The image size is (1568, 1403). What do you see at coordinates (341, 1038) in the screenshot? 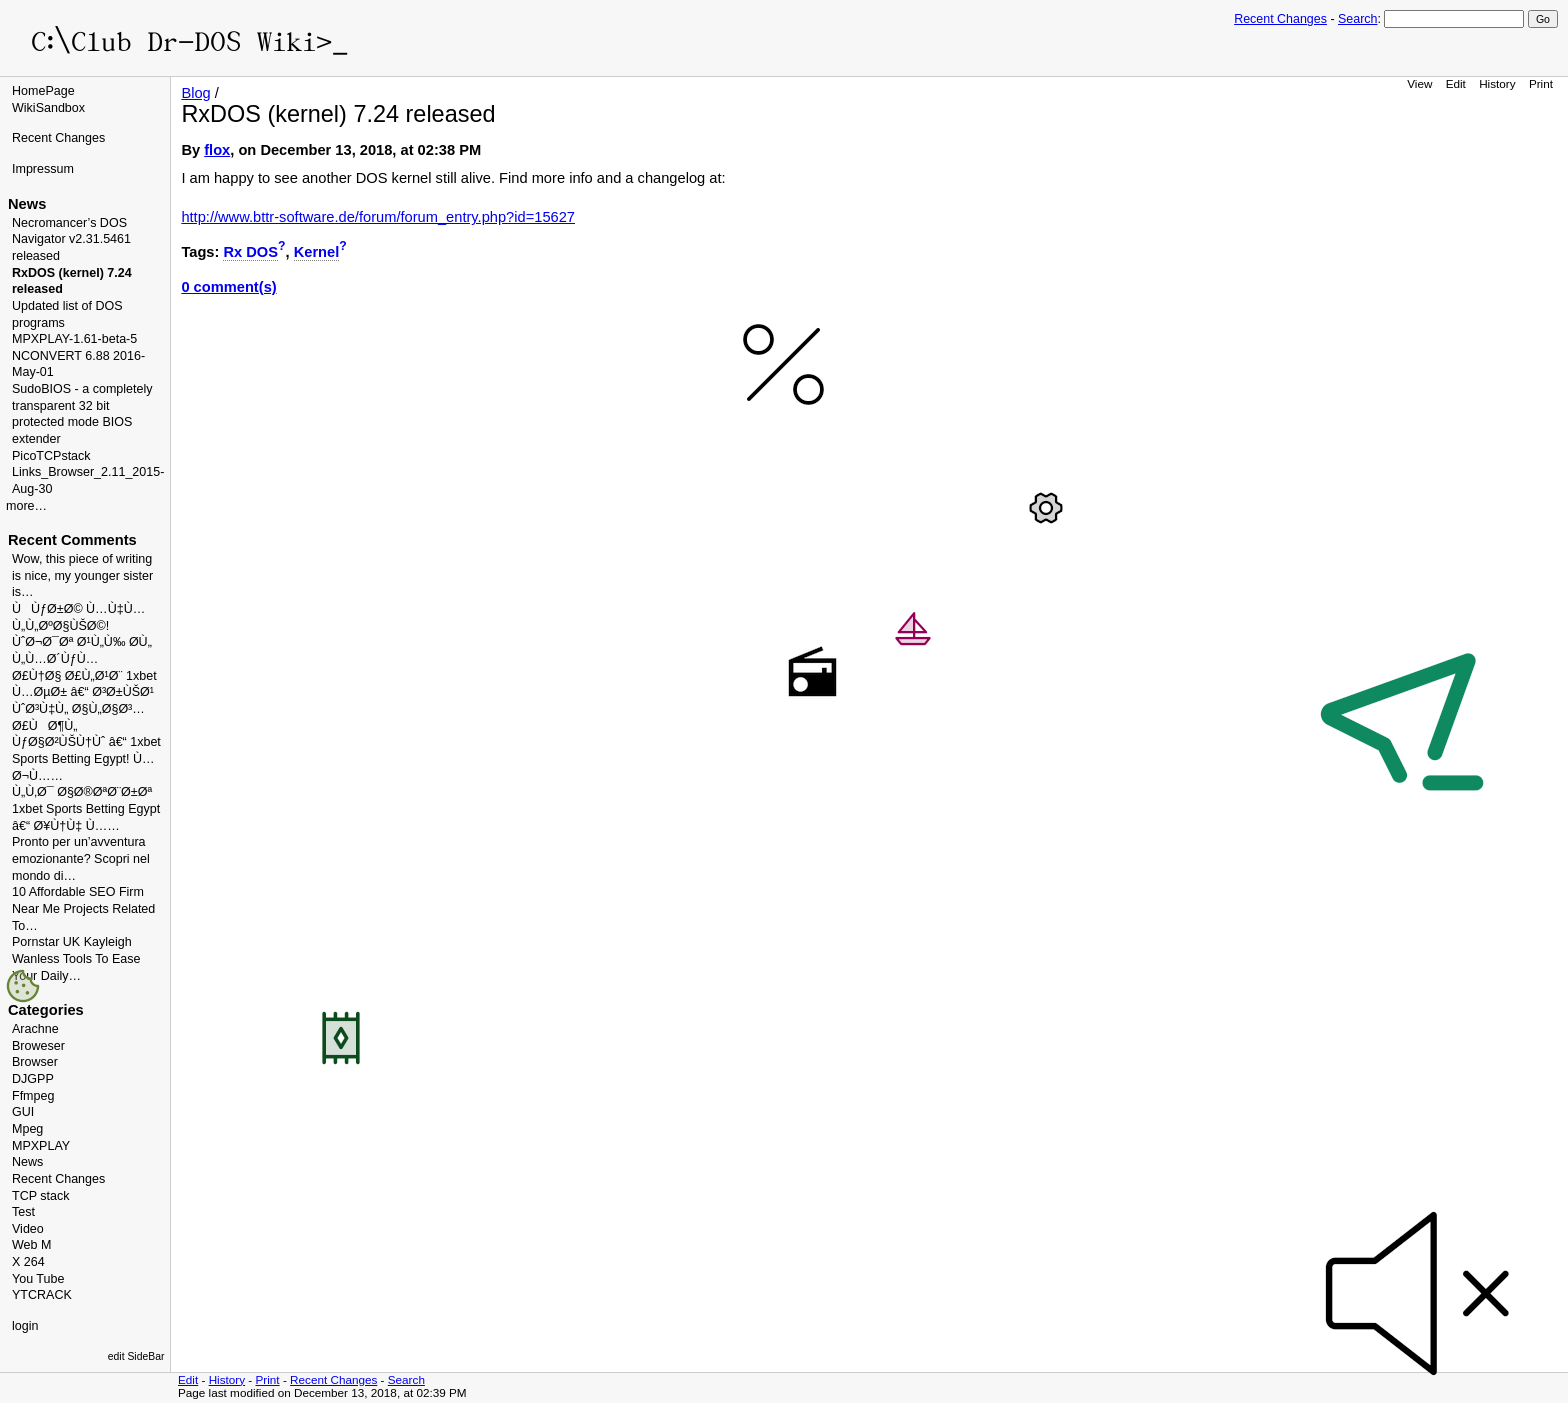
I see `browse rugs or floor decor in a home furnishing app` at bounding box center [341, 1038].